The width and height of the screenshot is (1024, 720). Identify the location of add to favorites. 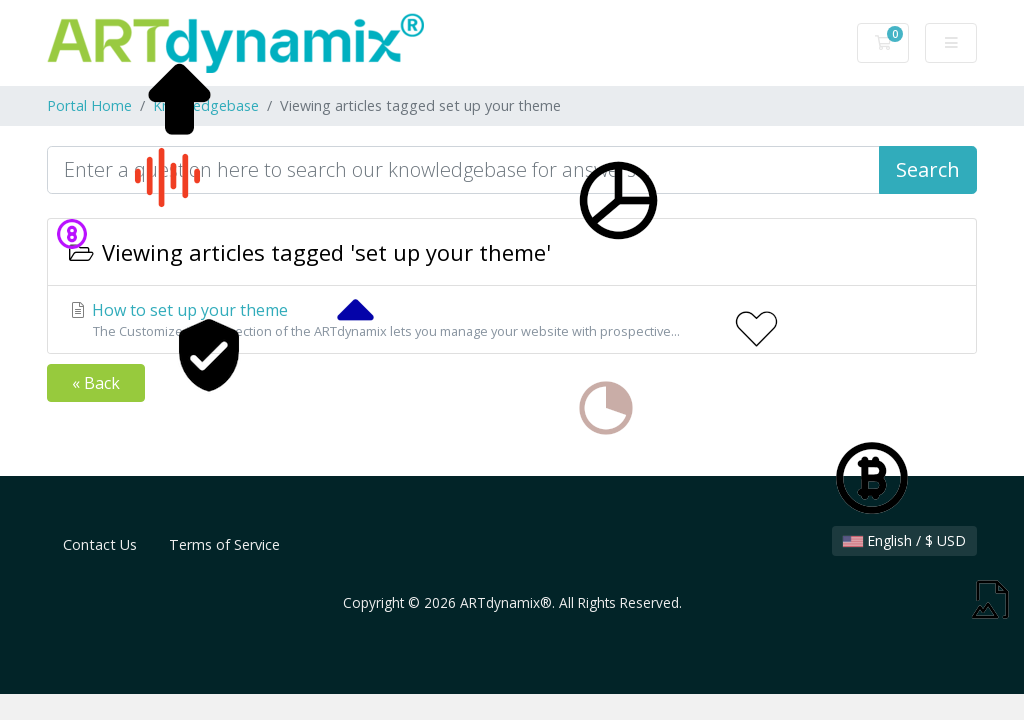
(756, 327).